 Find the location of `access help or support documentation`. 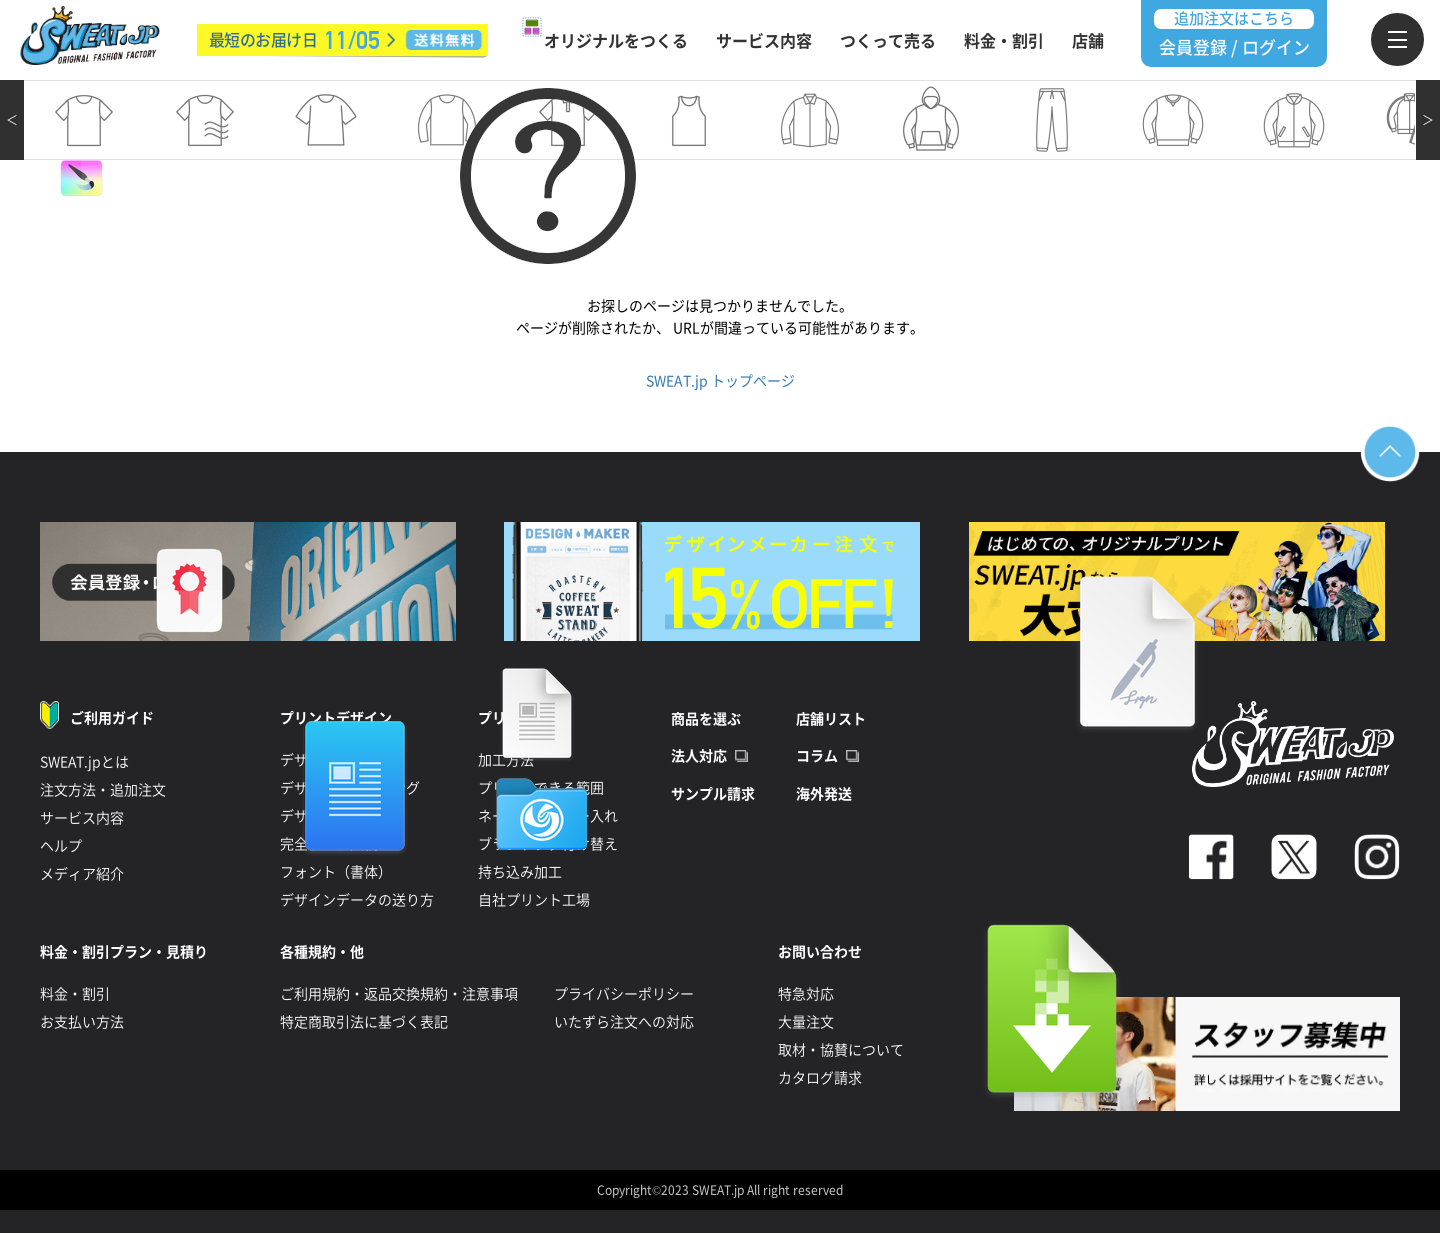

access help or support documentation is located at coordinates (548, 176).